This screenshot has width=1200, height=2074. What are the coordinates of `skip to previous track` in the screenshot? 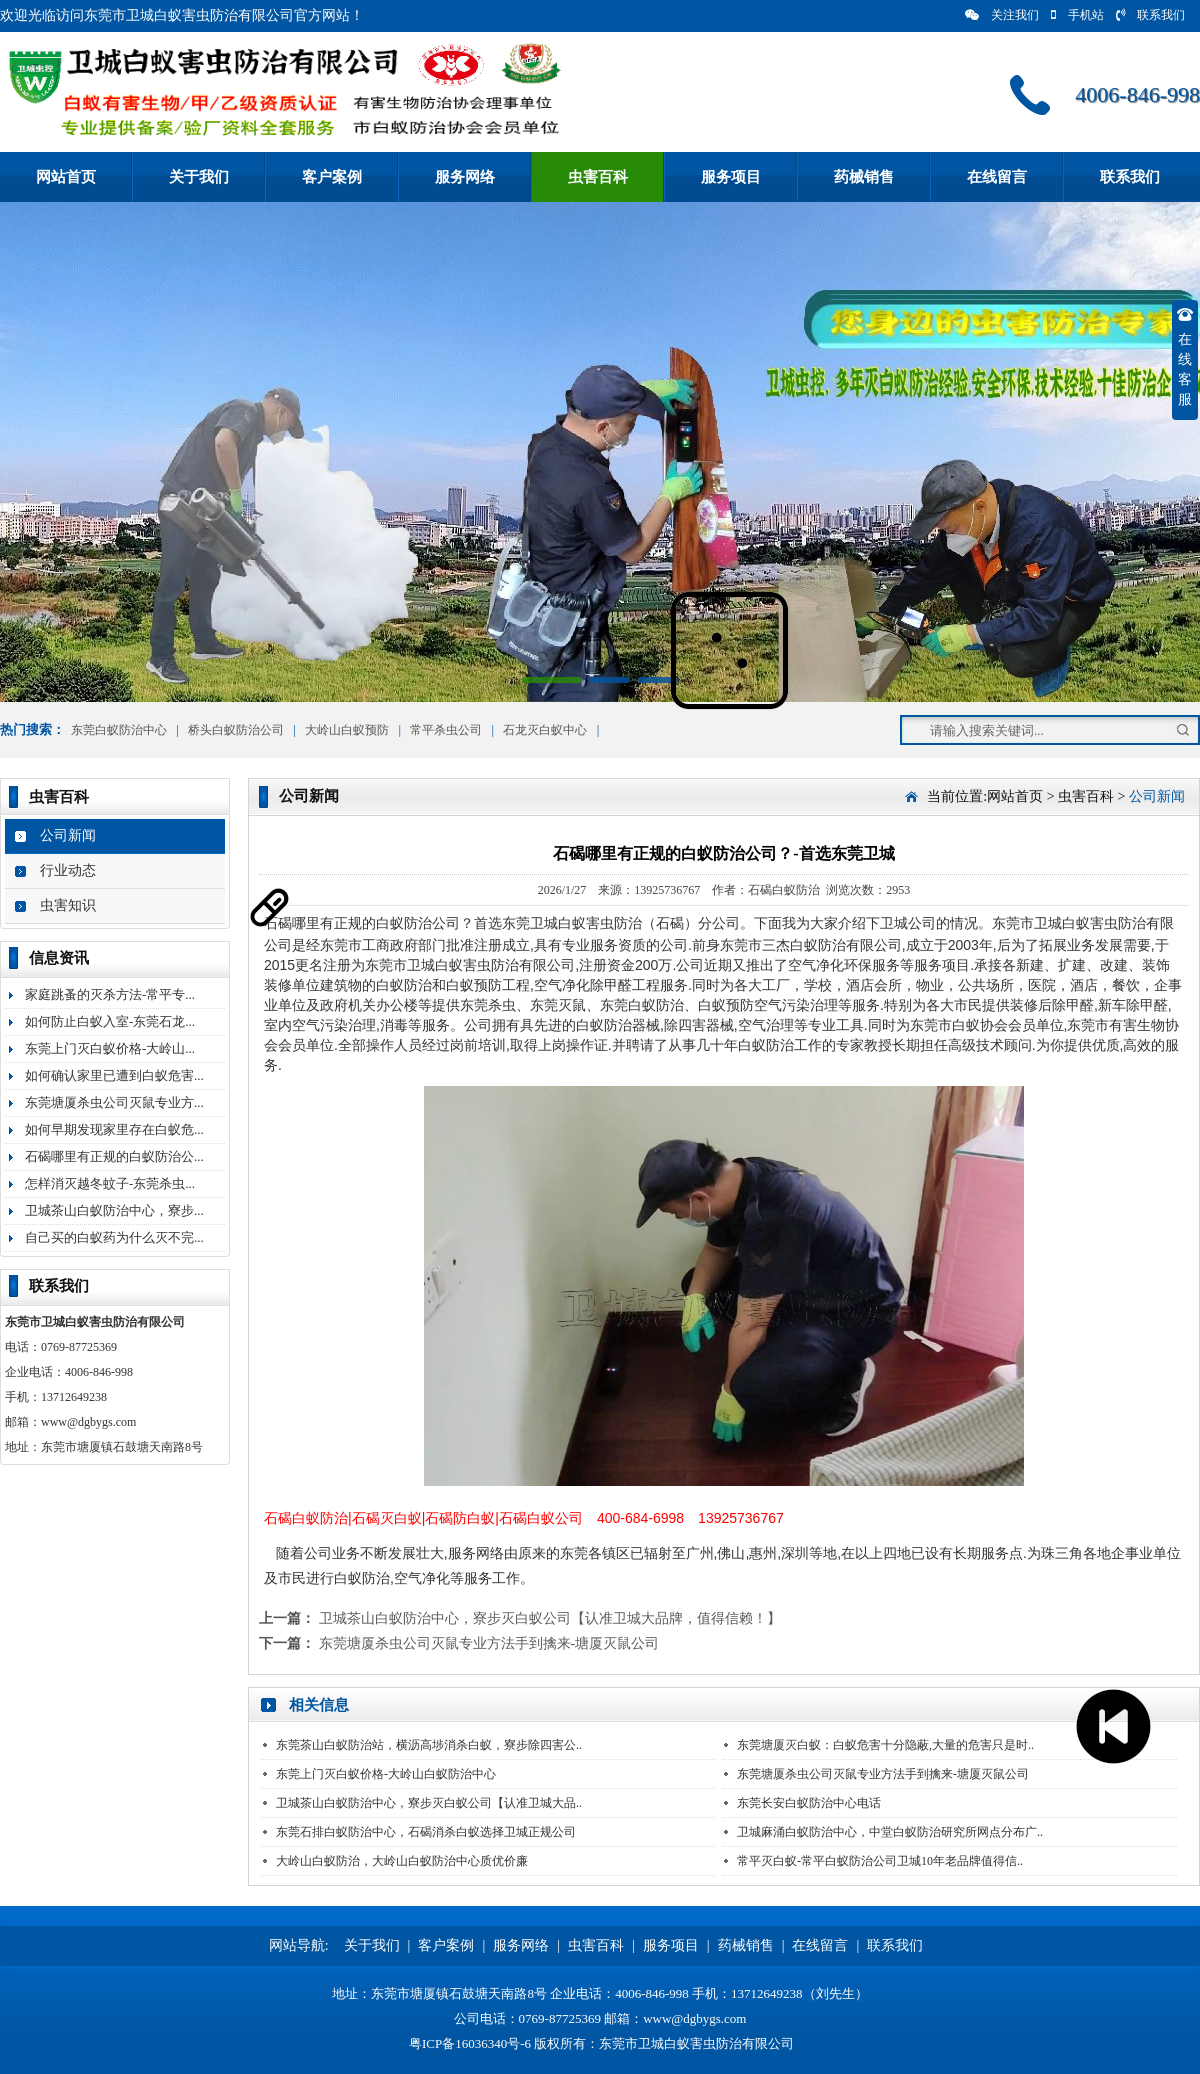 It's located at (1113, 1726).